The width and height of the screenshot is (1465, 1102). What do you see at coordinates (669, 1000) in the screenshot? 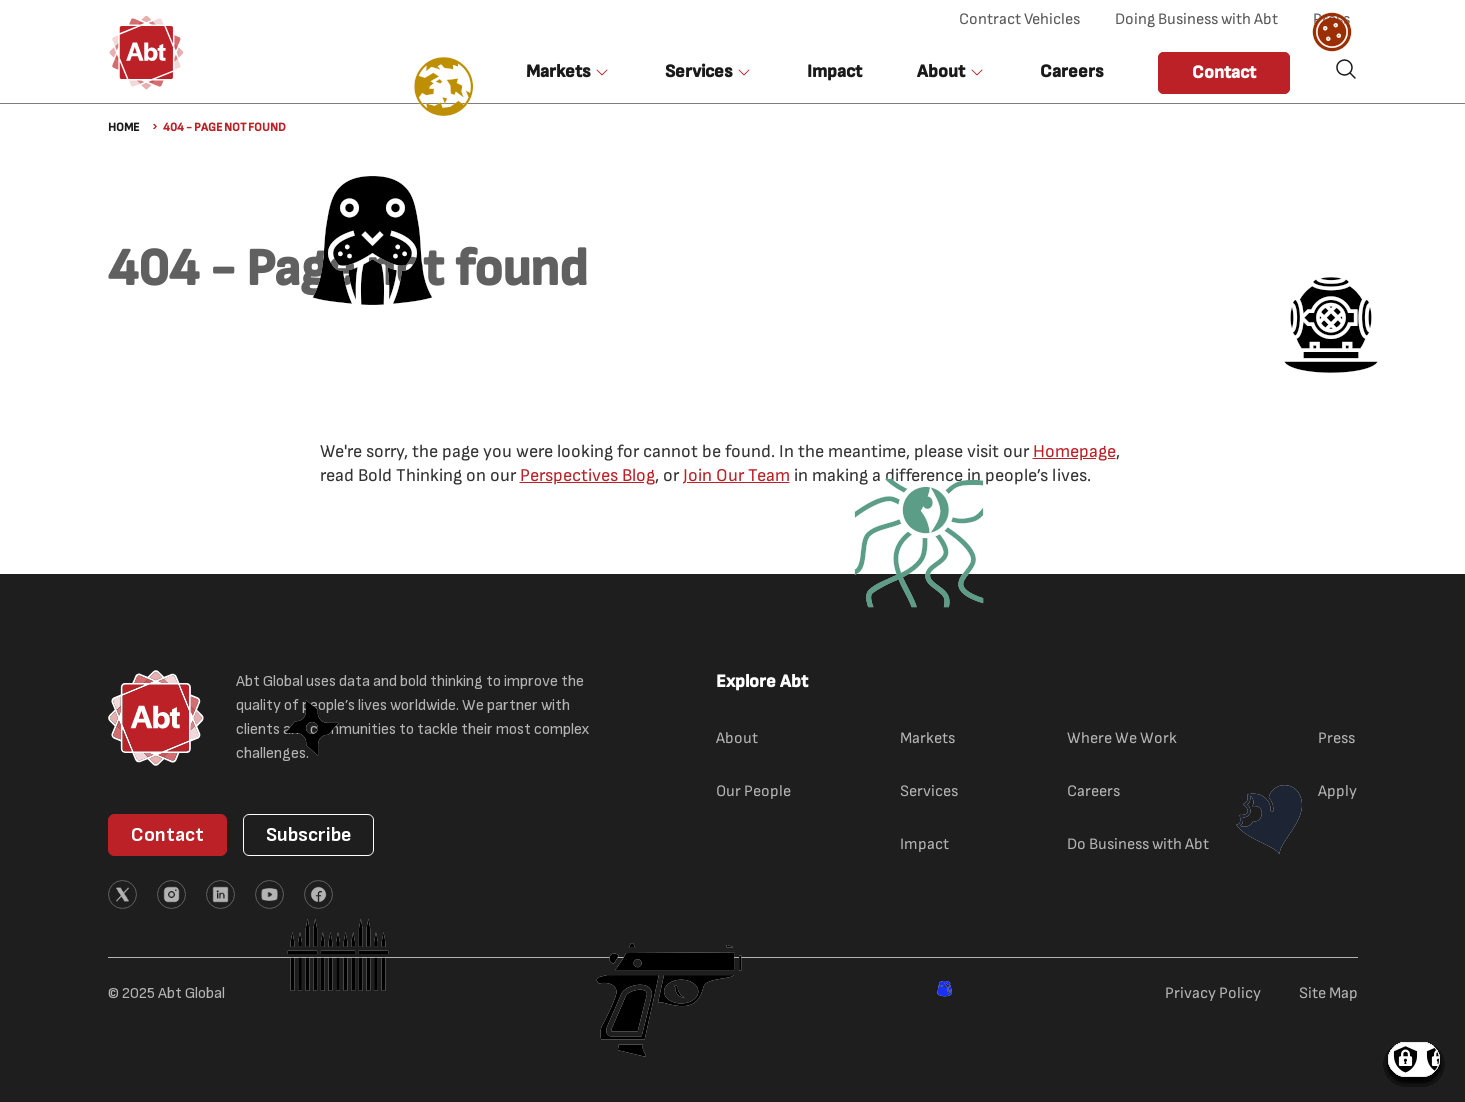
I see `select pistol or handgun weapon` at bounding box center [669, 1000].